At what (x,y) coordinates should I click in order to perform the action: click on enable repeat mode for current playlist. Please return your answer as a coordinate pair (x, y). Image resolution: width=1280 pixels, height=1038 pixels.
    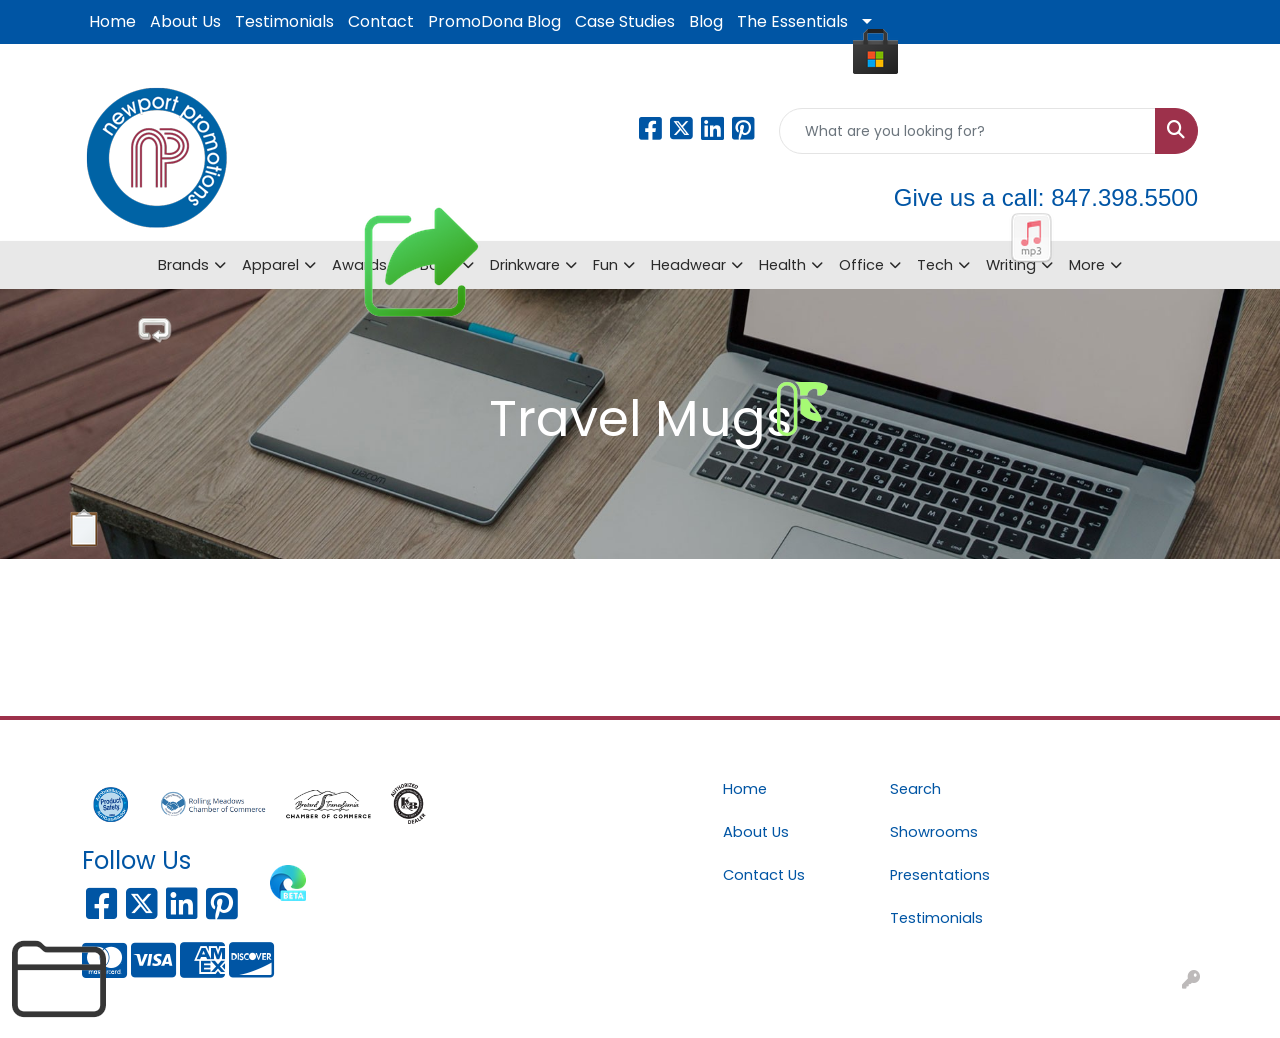
    Looking at the image, I should click on (154, 328).